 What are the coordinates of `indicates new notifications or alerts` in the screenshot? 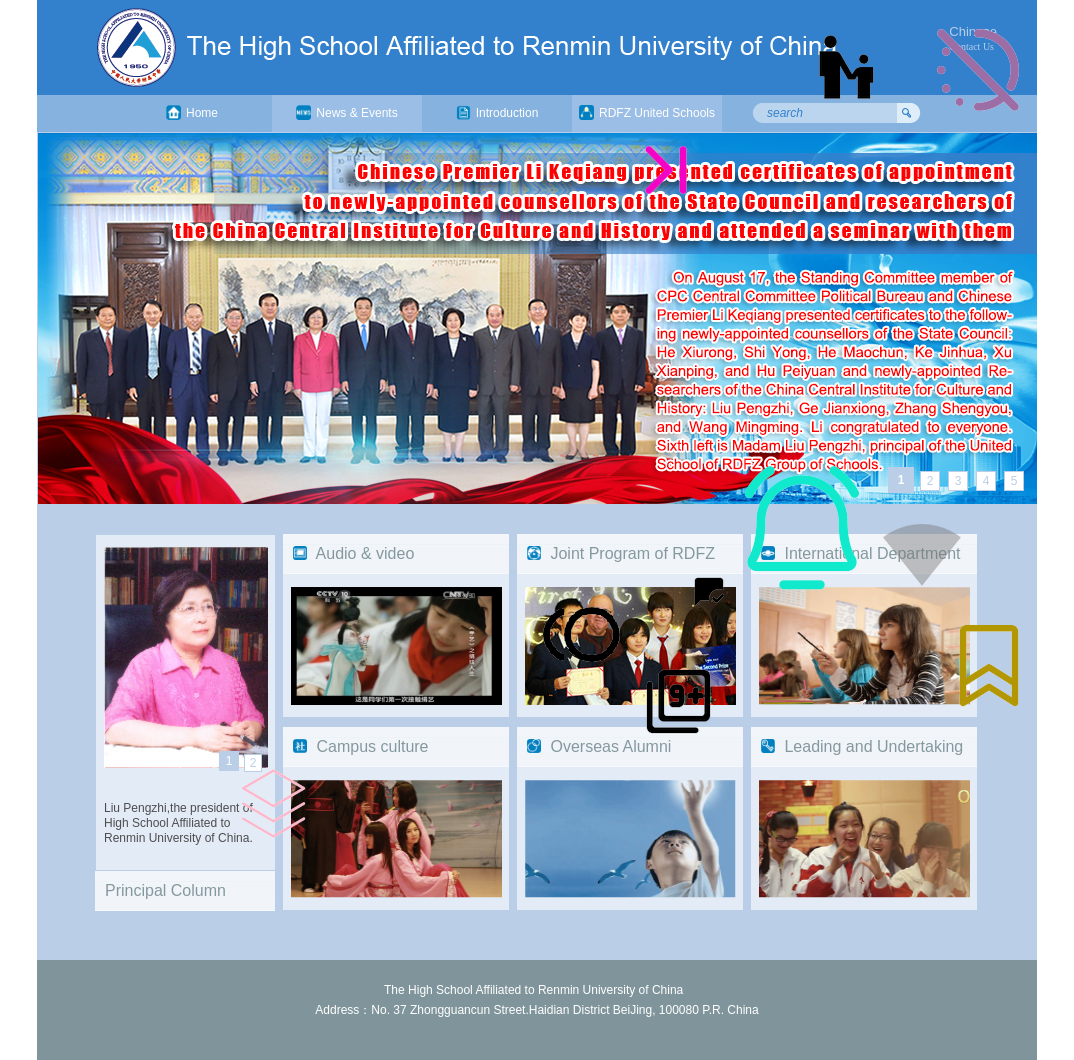 It's located at (802, 530).